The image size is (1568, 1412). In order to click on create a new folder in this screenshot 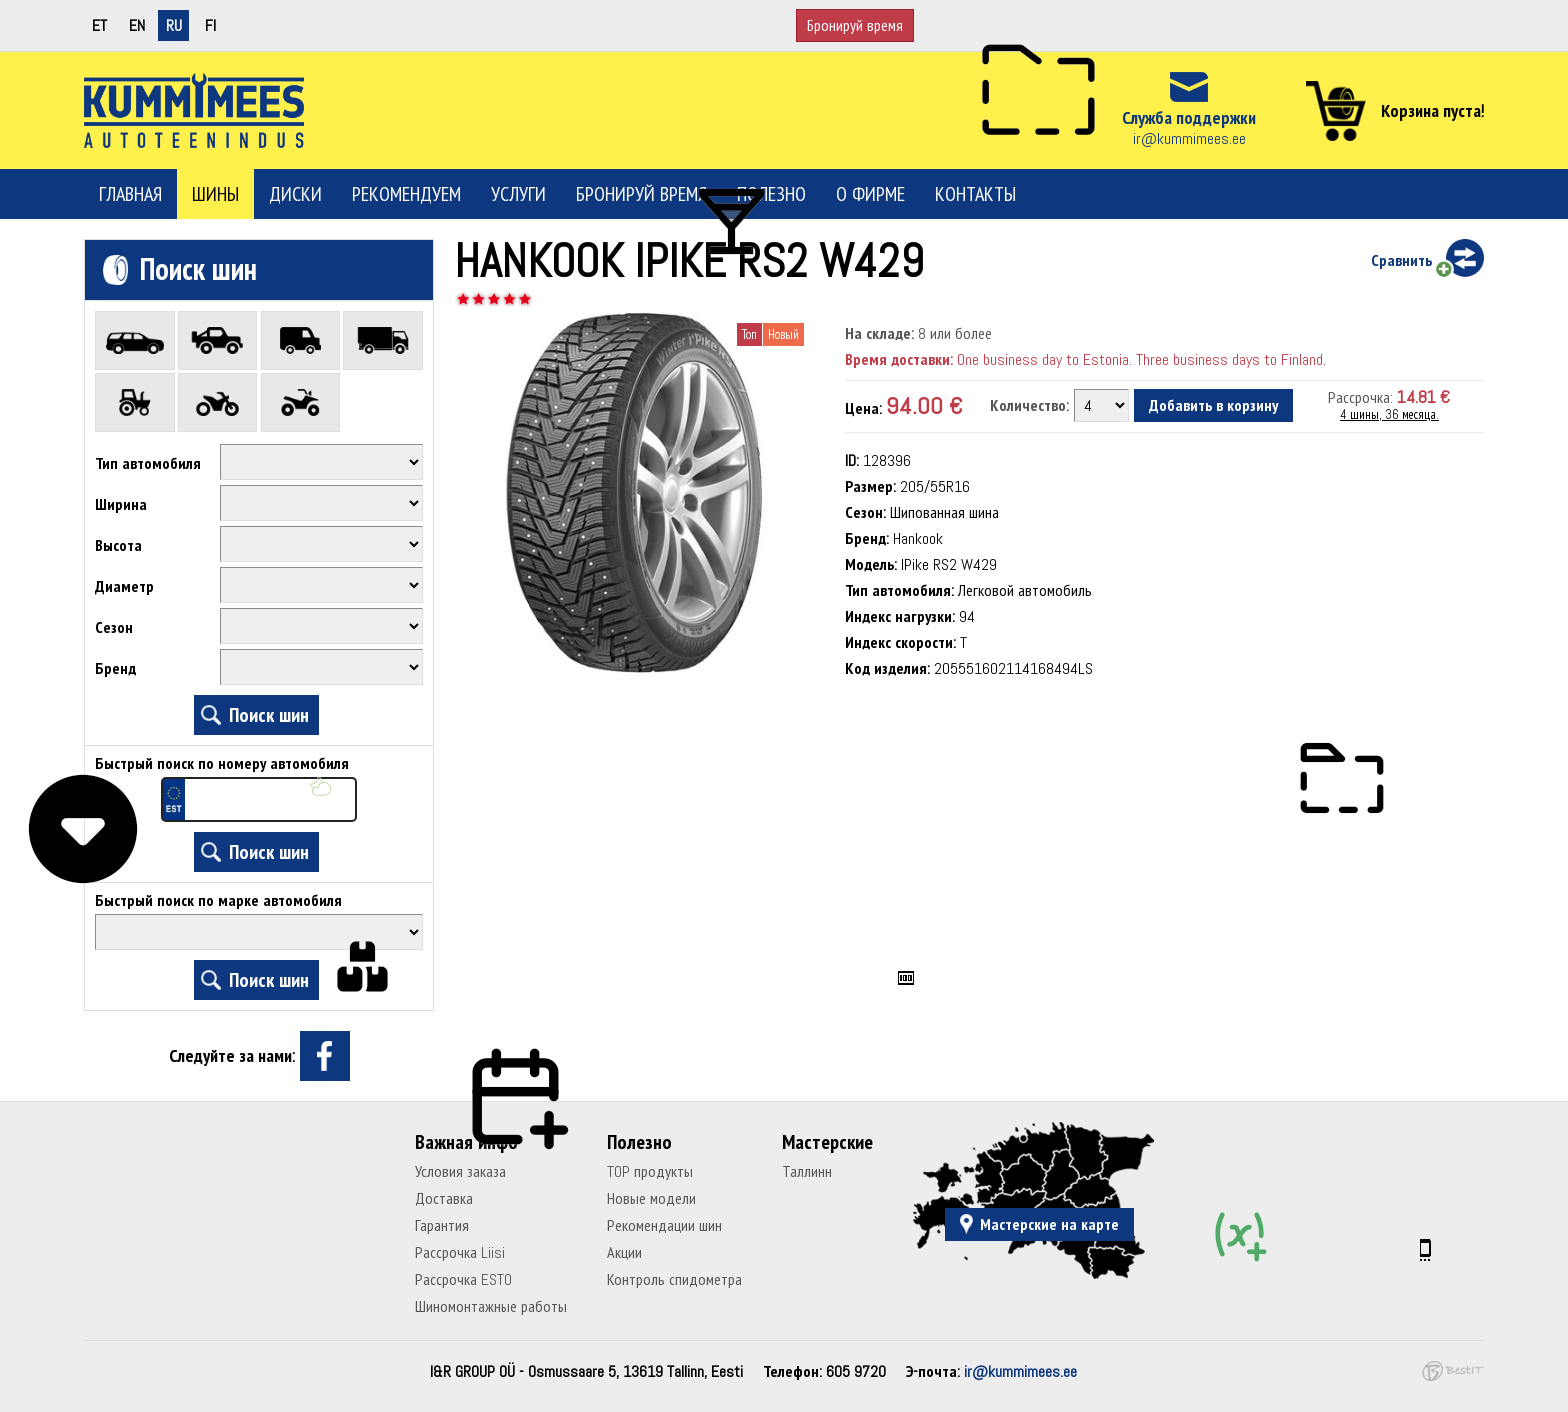, I will do `click(1342, 778)`.